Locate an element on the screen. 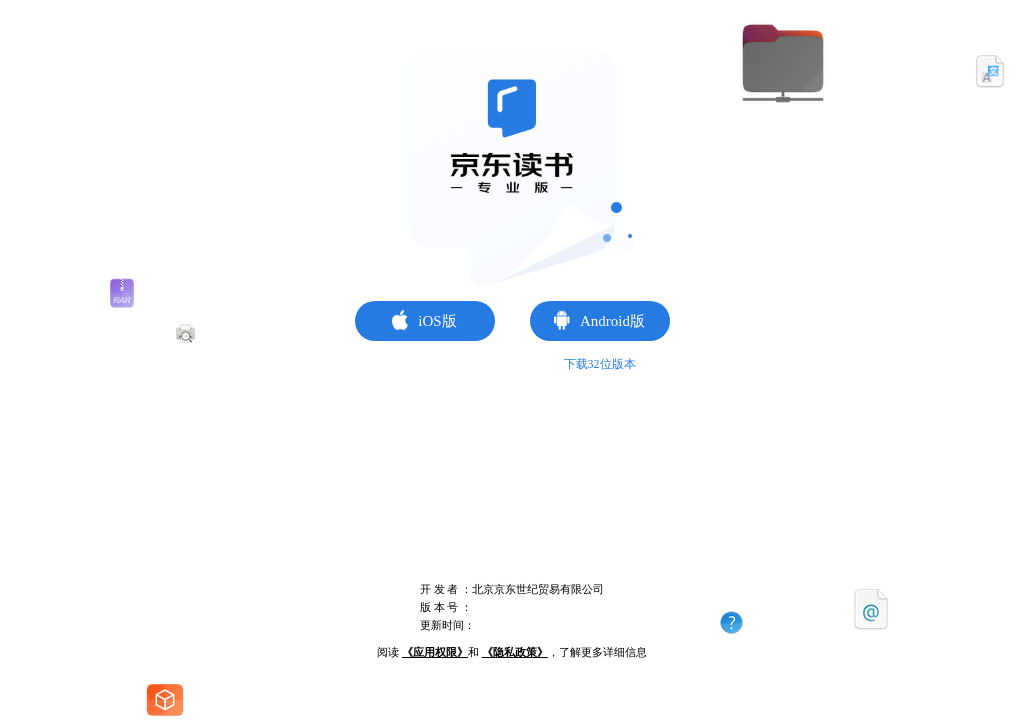 Image resolution: width=1024 pixels, height=720 pixels. access files stored on a remote server or network is located at coordinates (783, 62).